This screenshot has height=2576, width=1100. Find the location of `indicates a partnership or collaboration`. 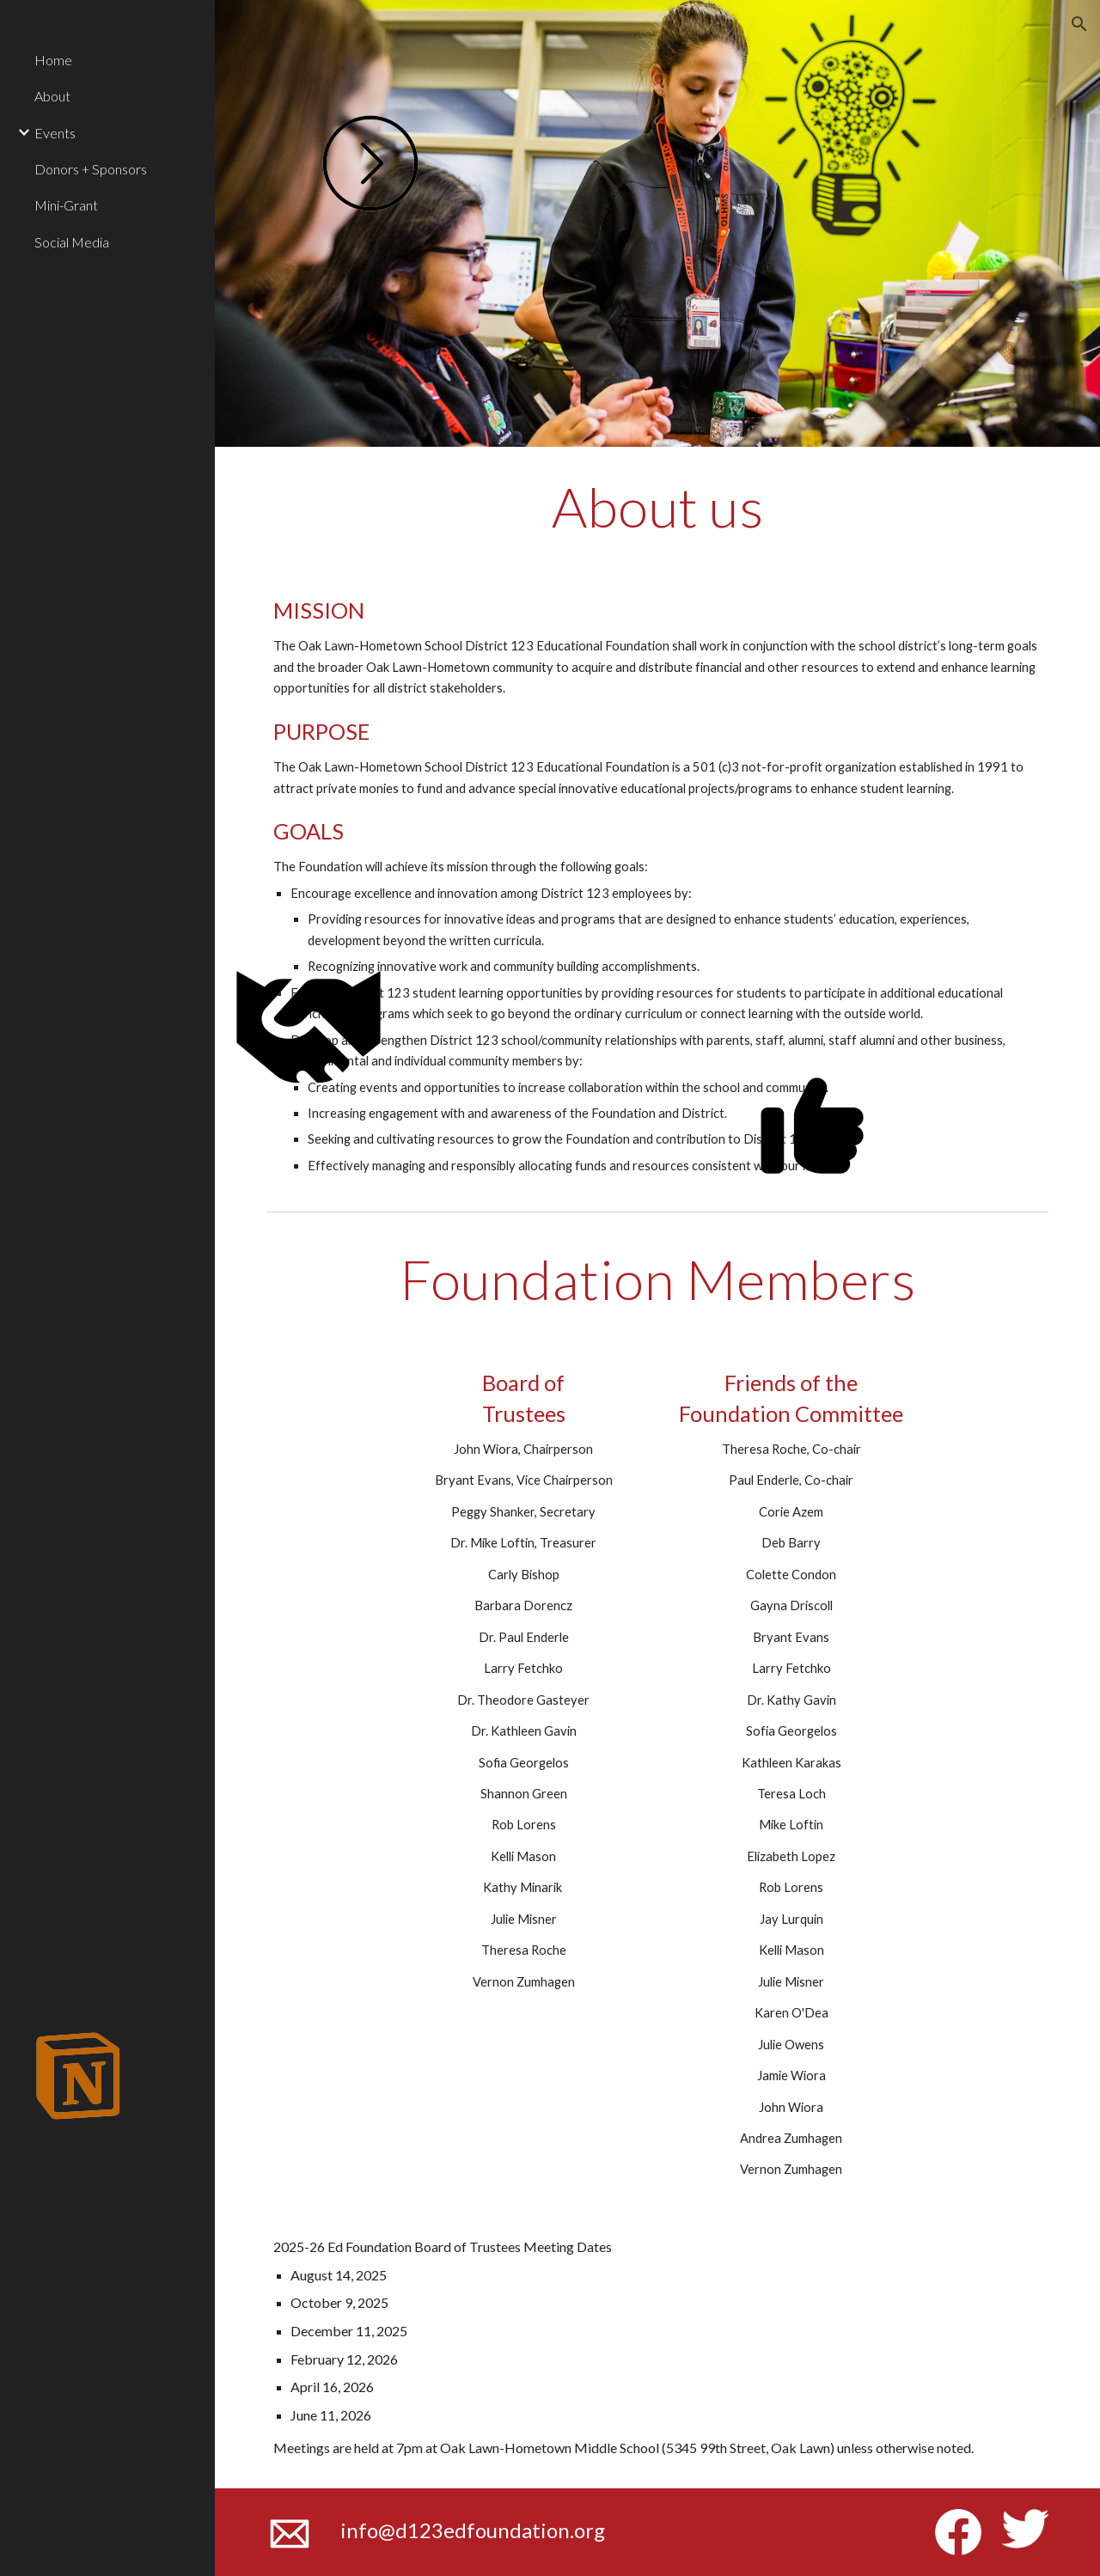

indicates a partnership or collaboration is located at coordinates (309, 1027).